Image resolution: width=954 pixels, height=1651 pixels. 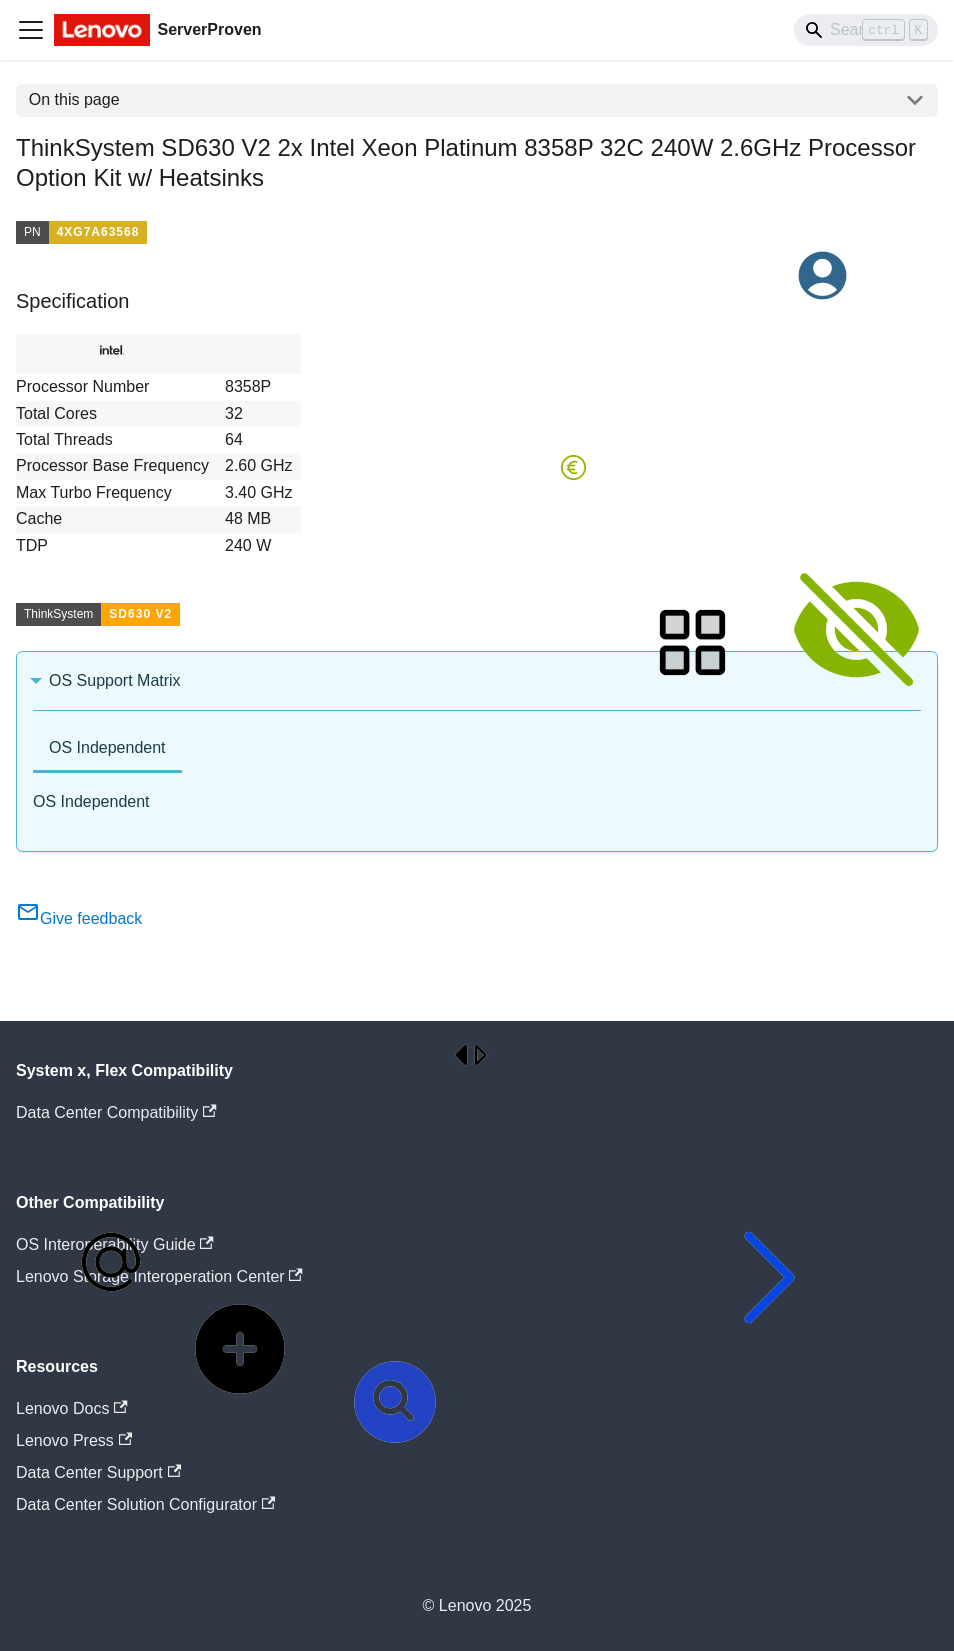 I want to click on hide password or sensitive content, so click(x=856, y=629).